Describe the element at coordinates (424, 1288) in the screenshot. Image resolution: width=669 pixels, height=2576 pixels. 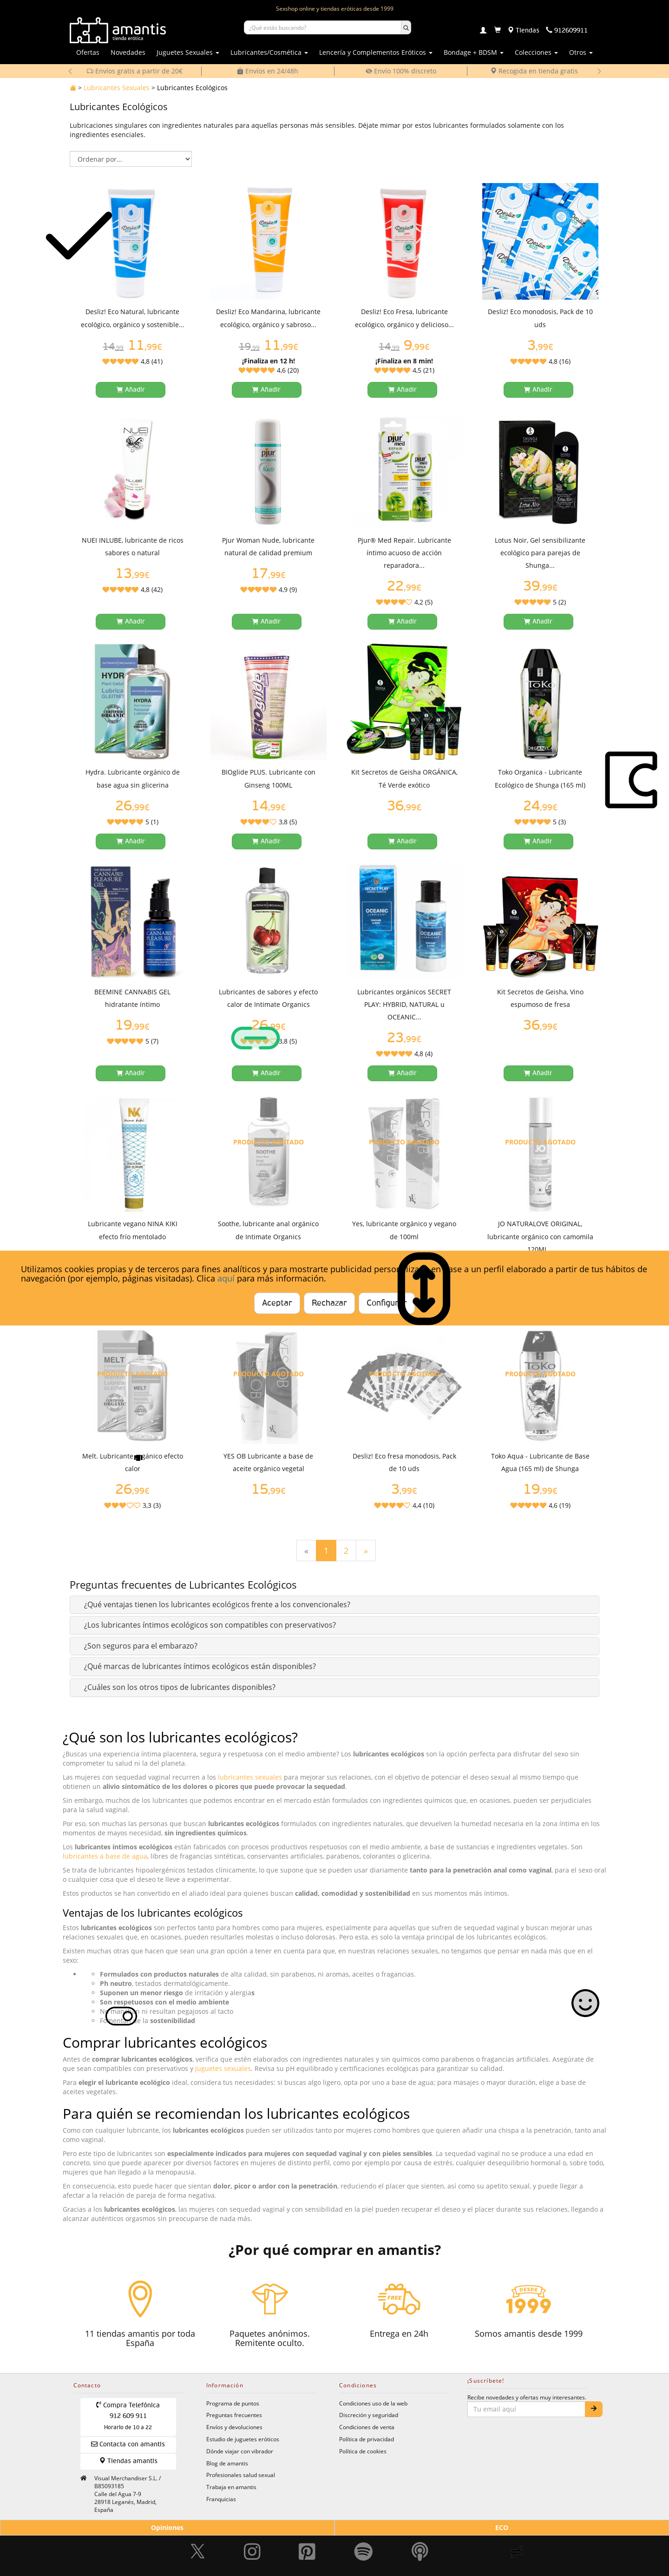
I see `scroll up or down on the page` at that location.